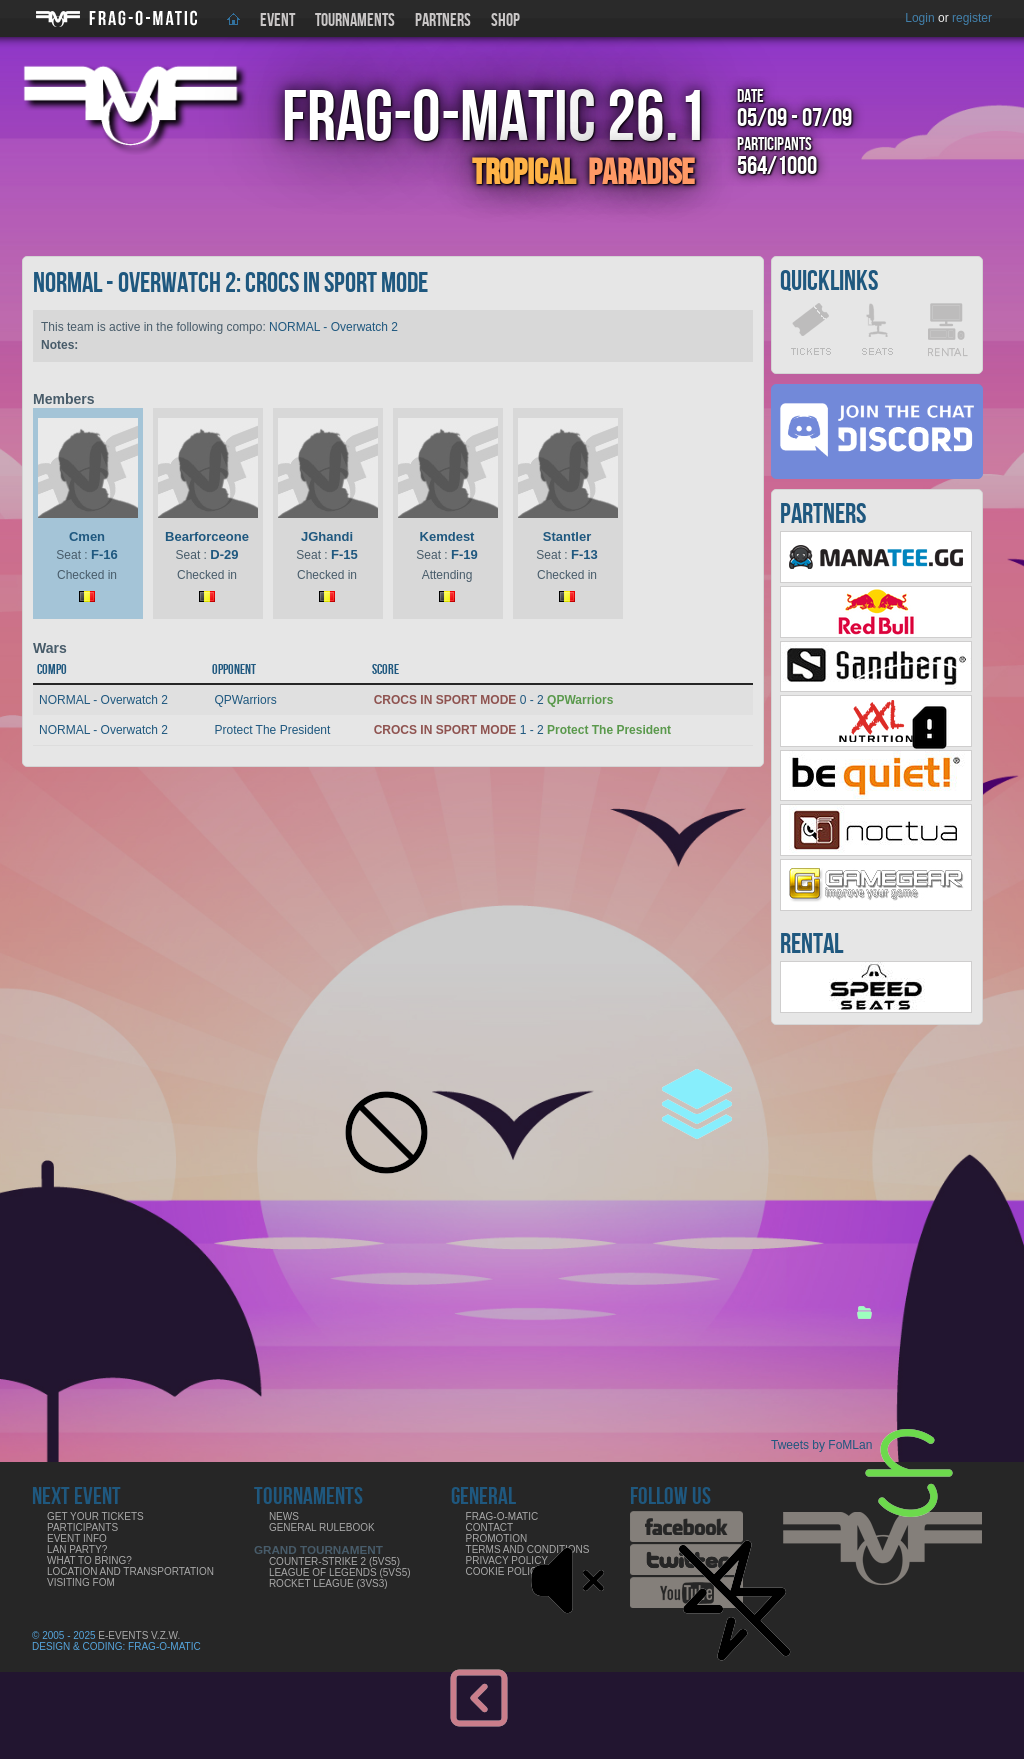 This screenshot has width=1024, height=1759. Describe the element at coordinates (734, 1600) in the screenshot. I see `flash or lightning feature disabled` at that location.